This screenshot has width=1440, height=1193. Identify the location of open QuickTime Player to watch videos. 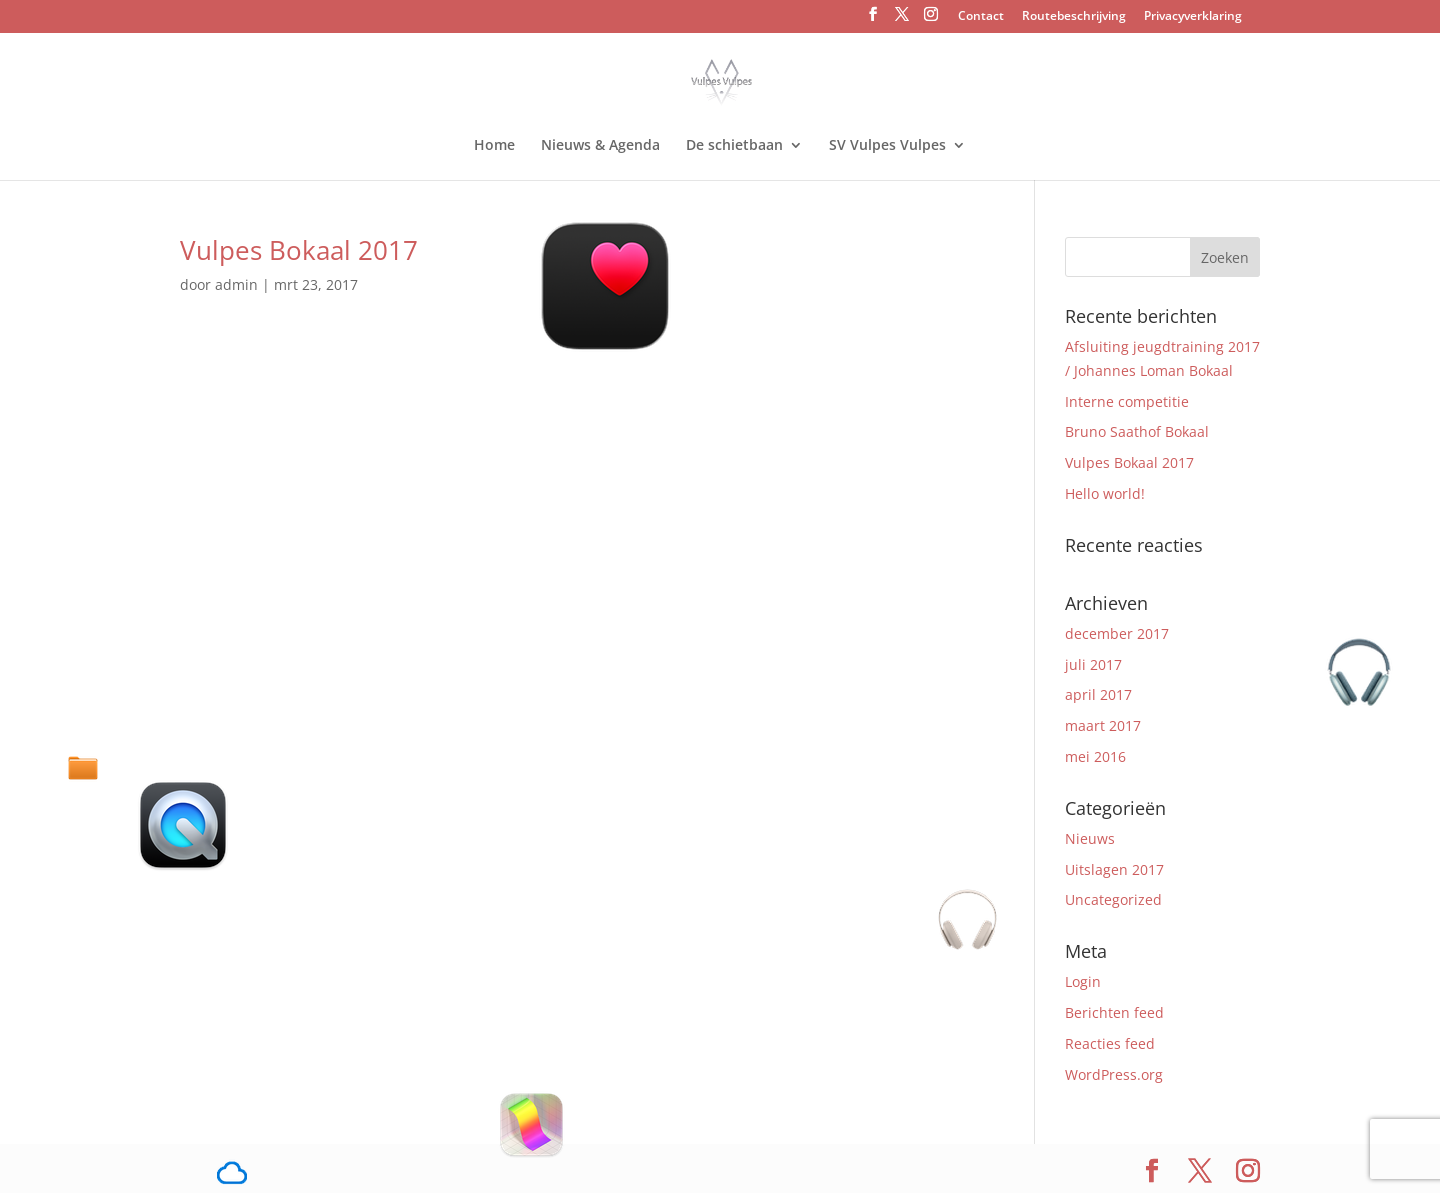
(183, 825).